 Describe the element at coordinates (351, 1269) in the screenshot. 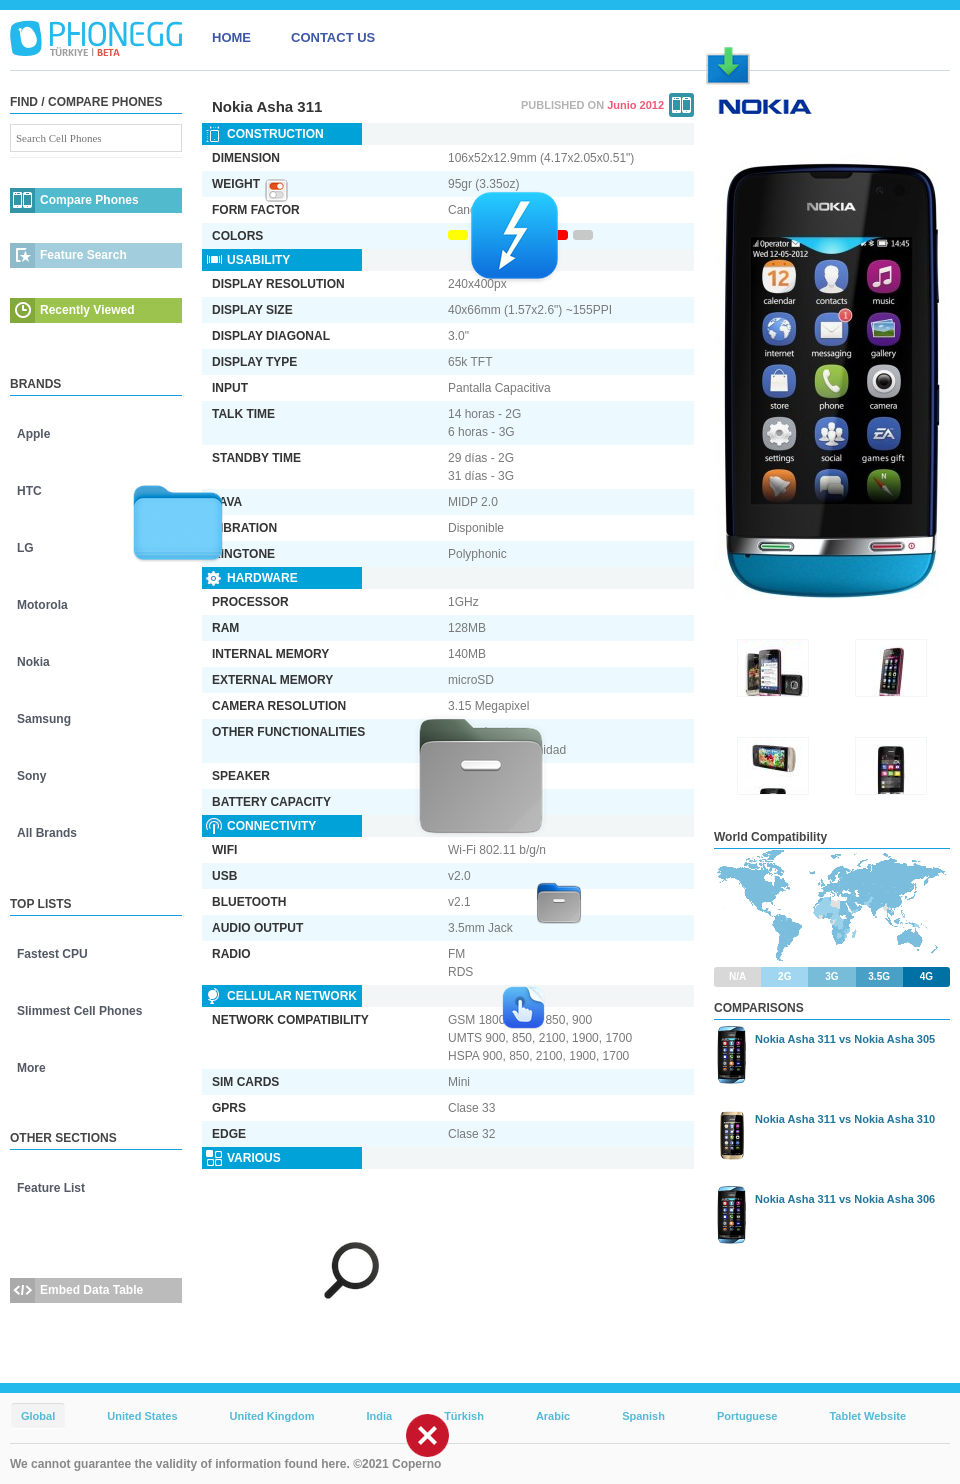

I see `open the search app` at that location.